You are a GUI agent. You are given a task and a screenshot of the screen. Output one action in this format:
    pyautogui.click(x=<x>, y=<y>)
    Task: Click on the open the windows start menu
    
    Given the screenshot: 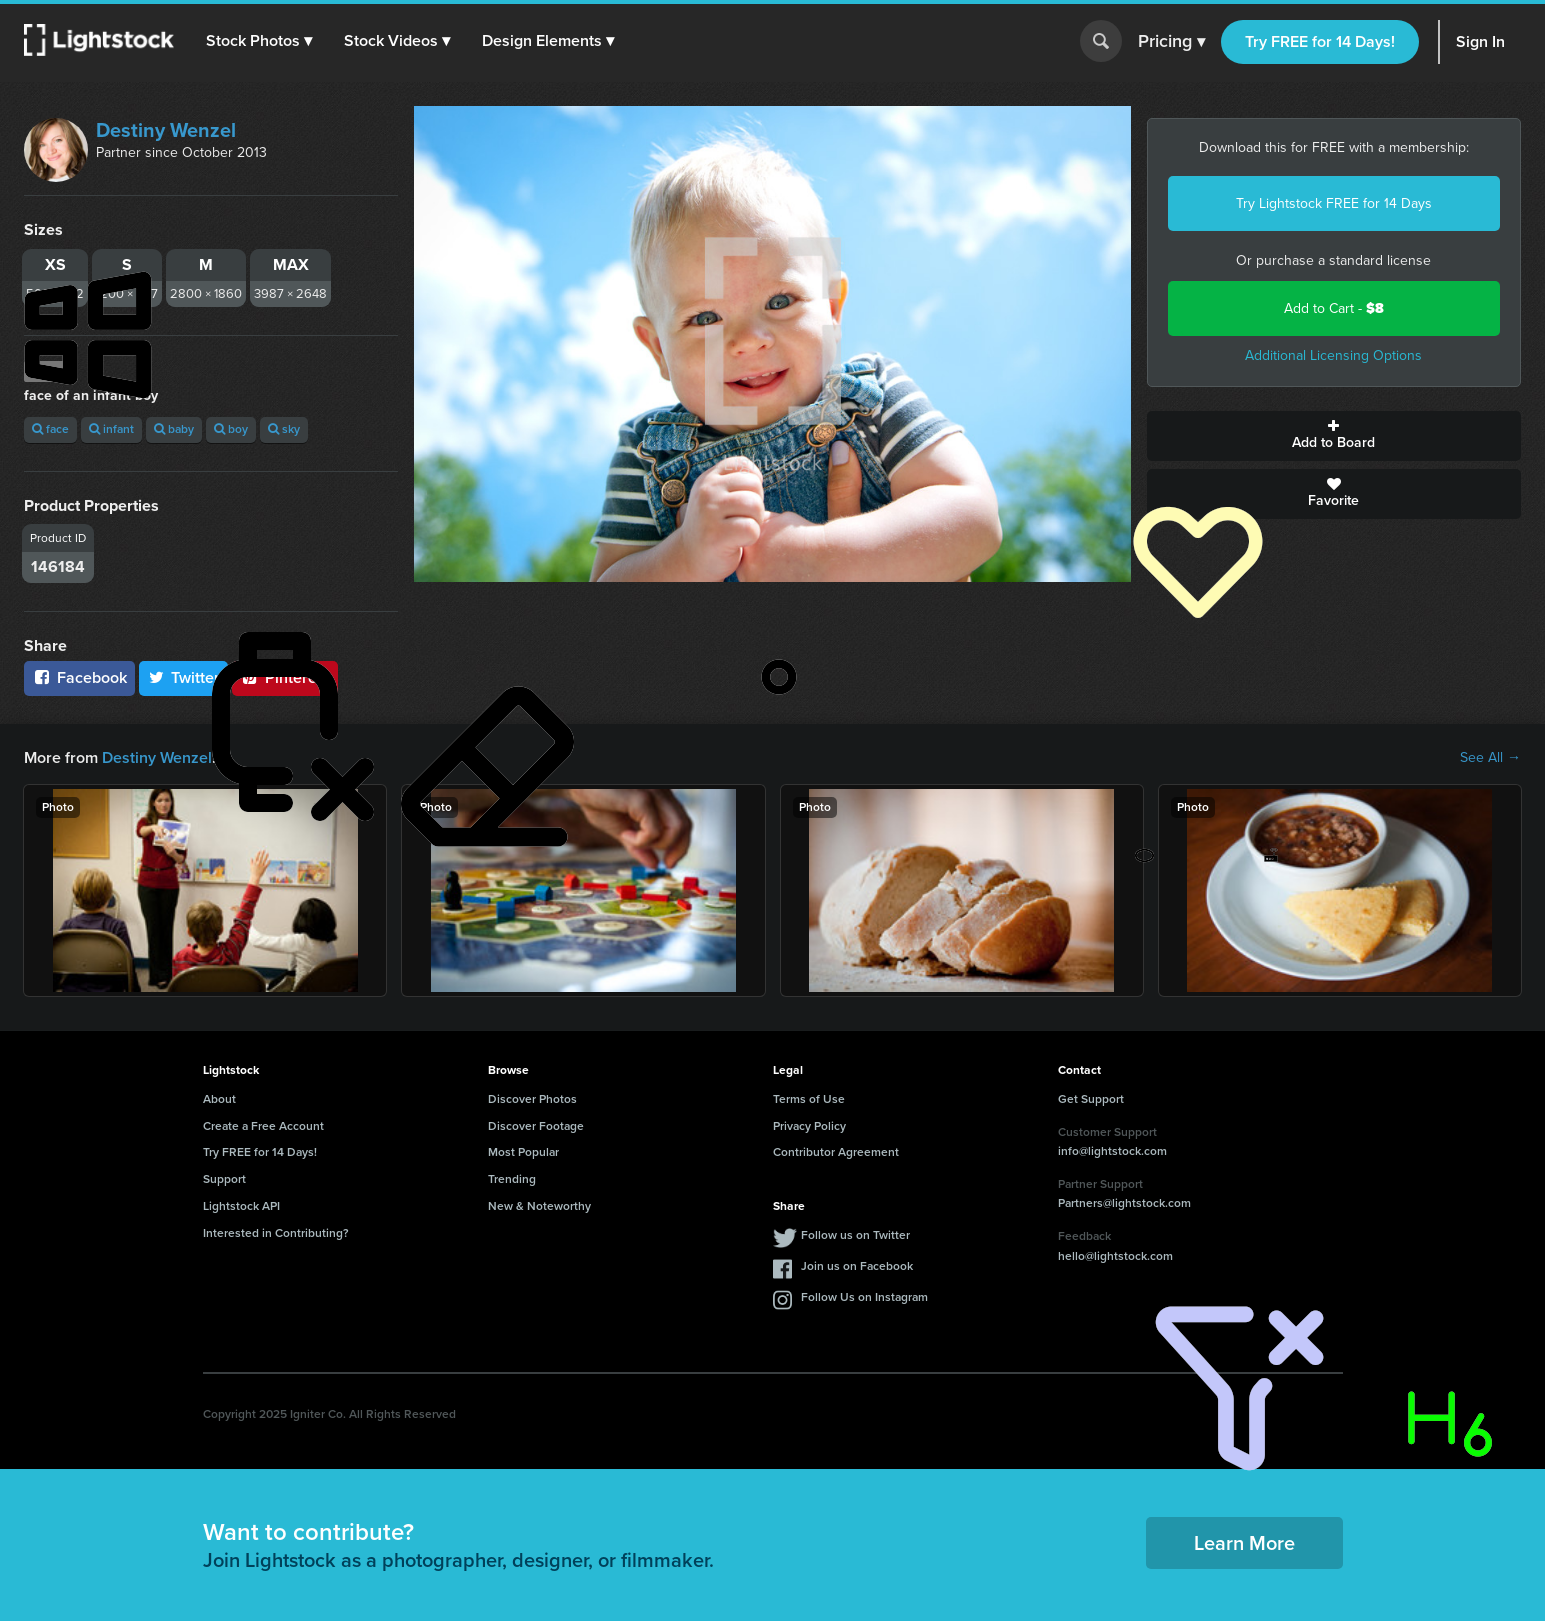 What is the action you would take?
    pyautogui.click(x=93, y=335)
    